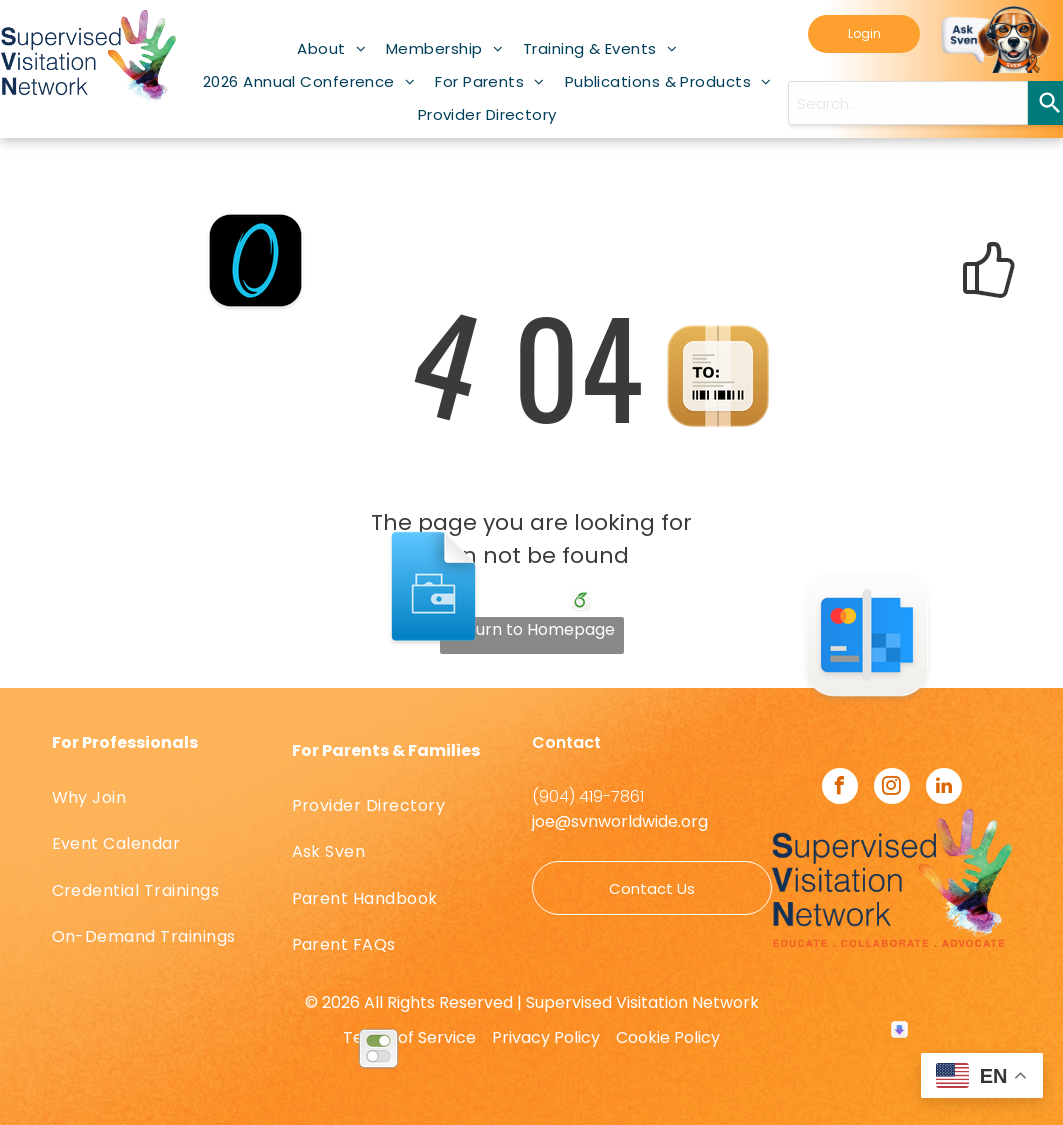 The height and width of the screenshot is (1125, 1063). I want to click on open overleaf document editor, so click(581, 600).